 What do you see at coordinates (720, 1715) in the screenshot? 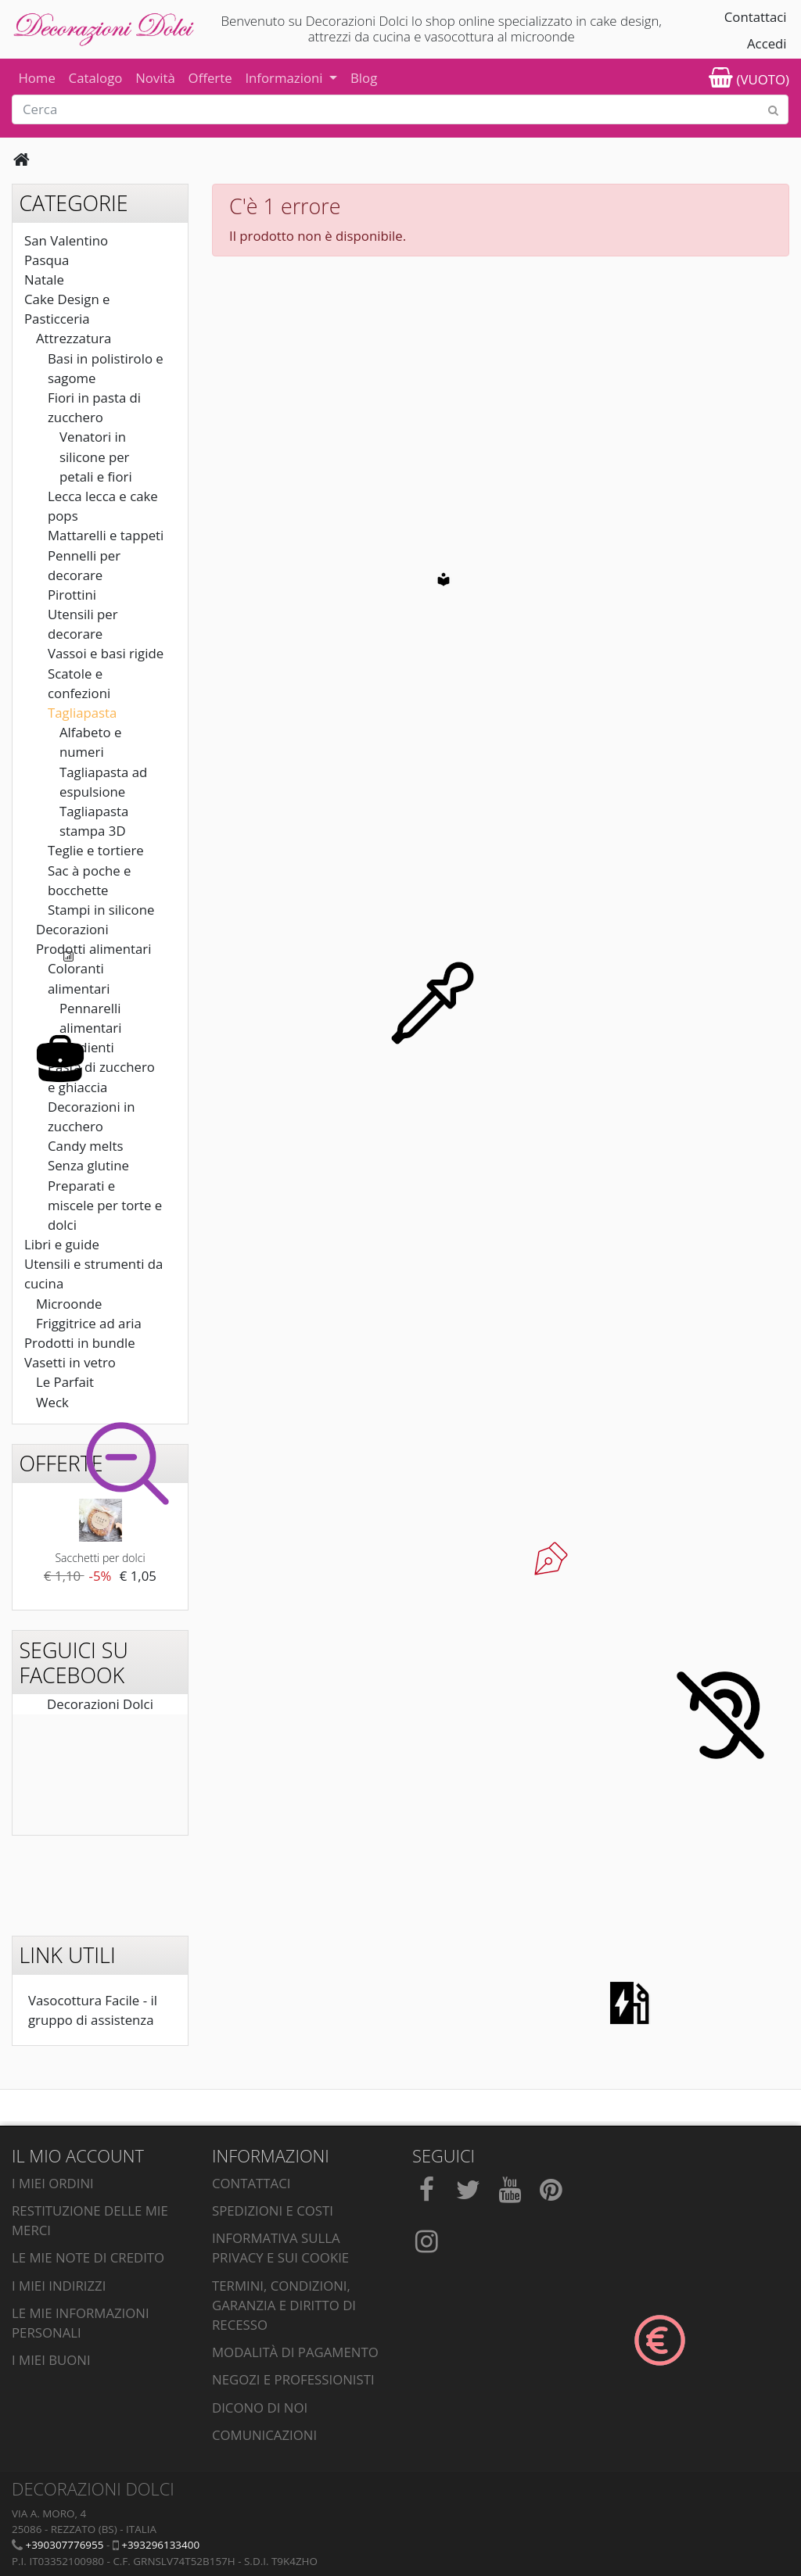
I see `mute audio or disable listening` at bounding box center [720, 1715].